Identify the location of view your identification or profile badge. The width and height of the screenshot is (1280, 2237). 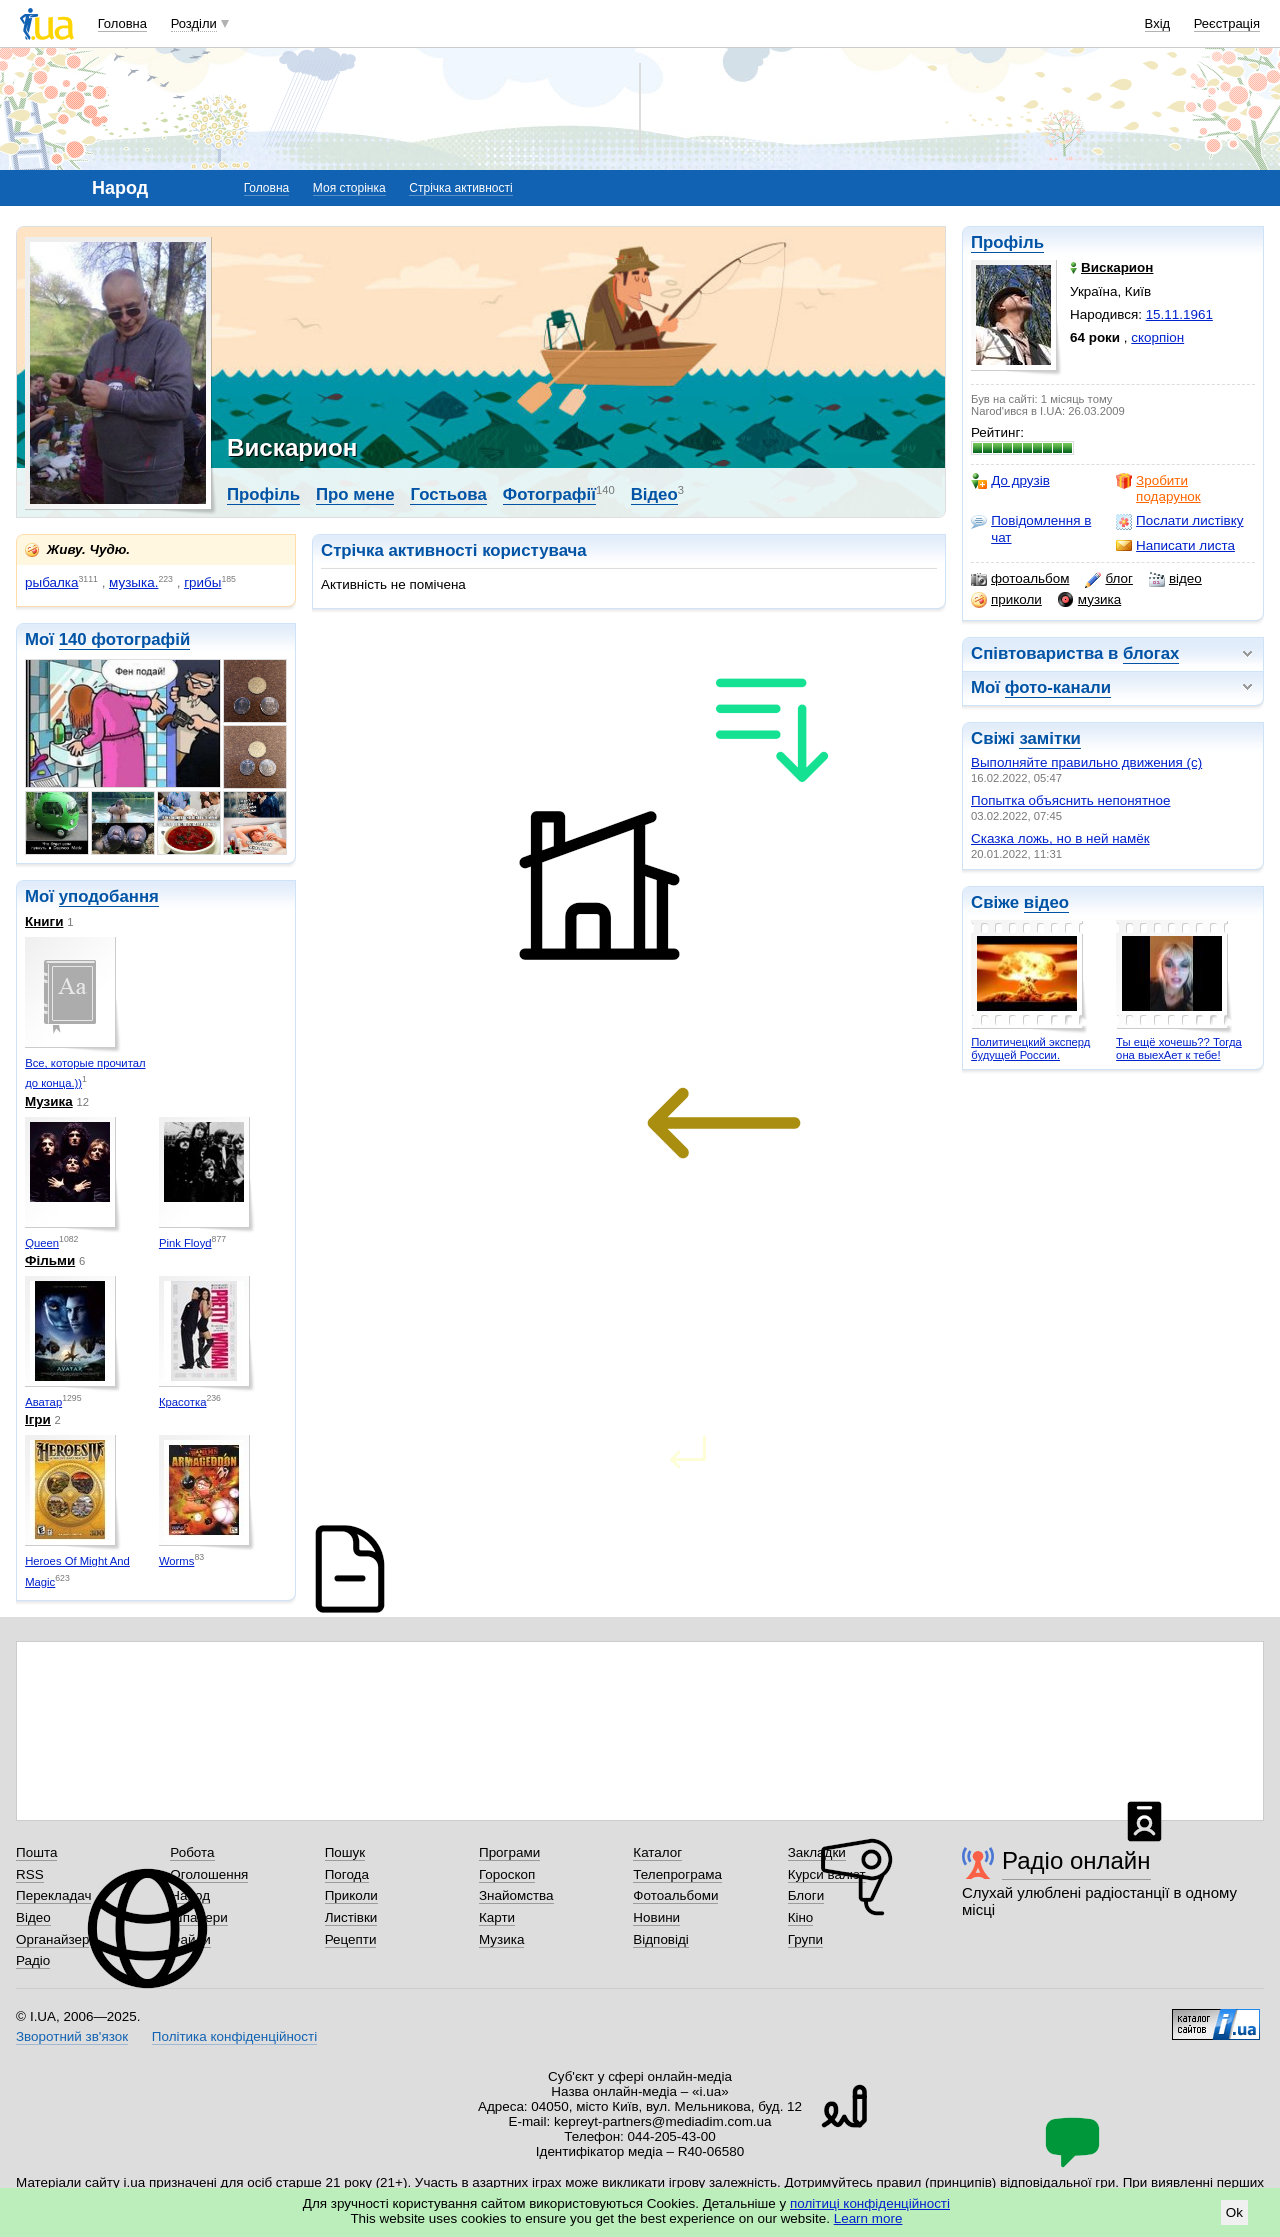
(1144, 1821).